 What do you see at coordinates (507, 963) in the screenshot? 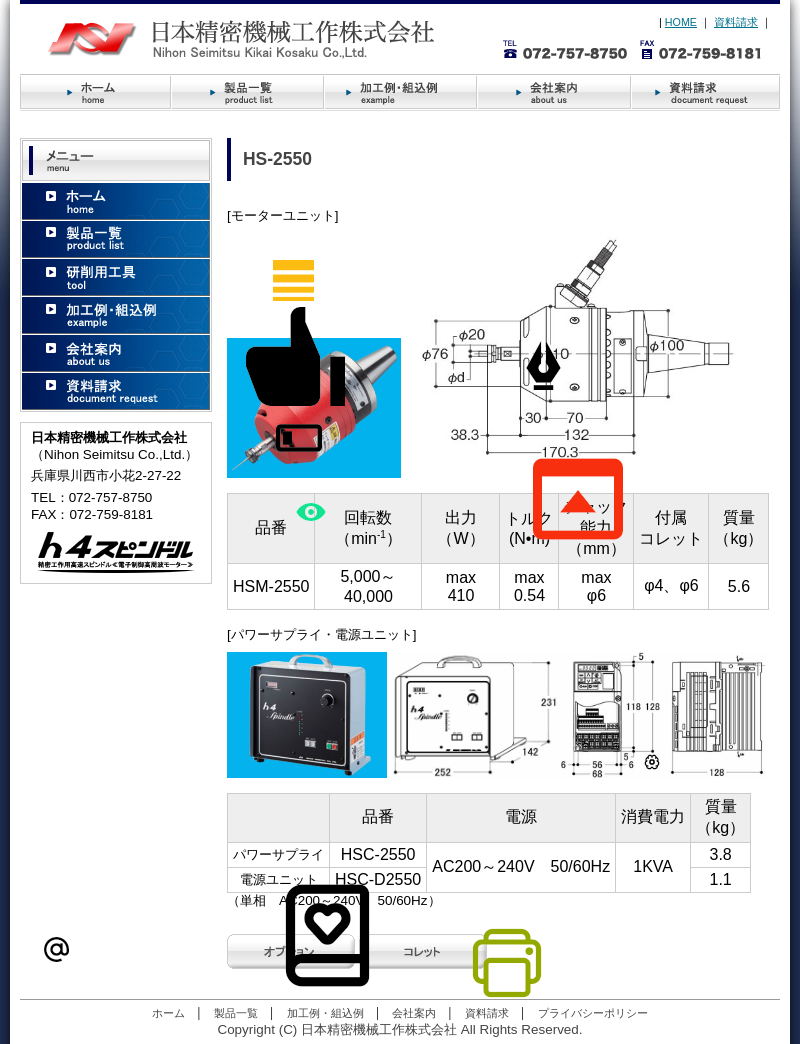
I see `print the current document` at bounding box center [507, 963].